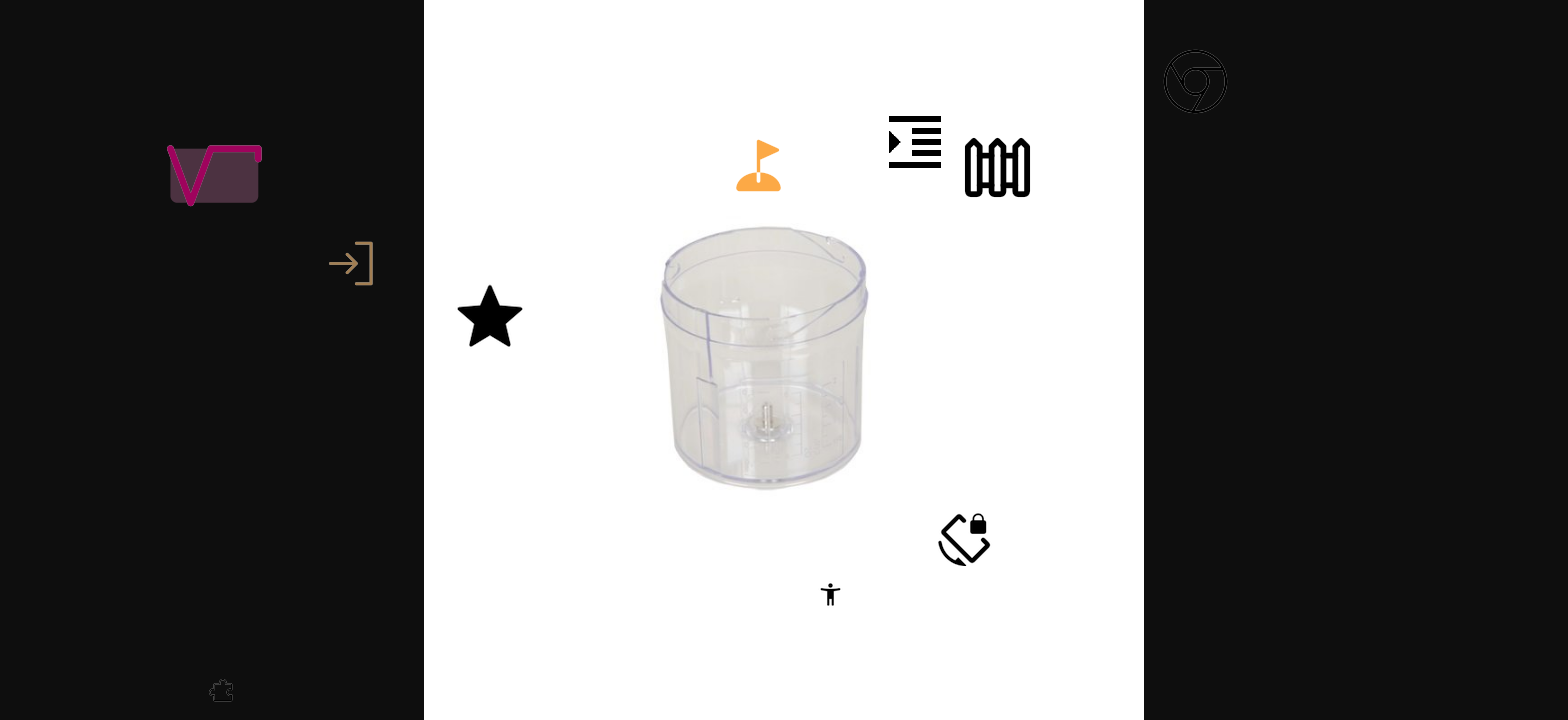 Image resolution: width=1568 pixels, height=720 pixels. Describe the element at coordinates (915, 142) in the screenshot. I see `increase text indentation` at that location.